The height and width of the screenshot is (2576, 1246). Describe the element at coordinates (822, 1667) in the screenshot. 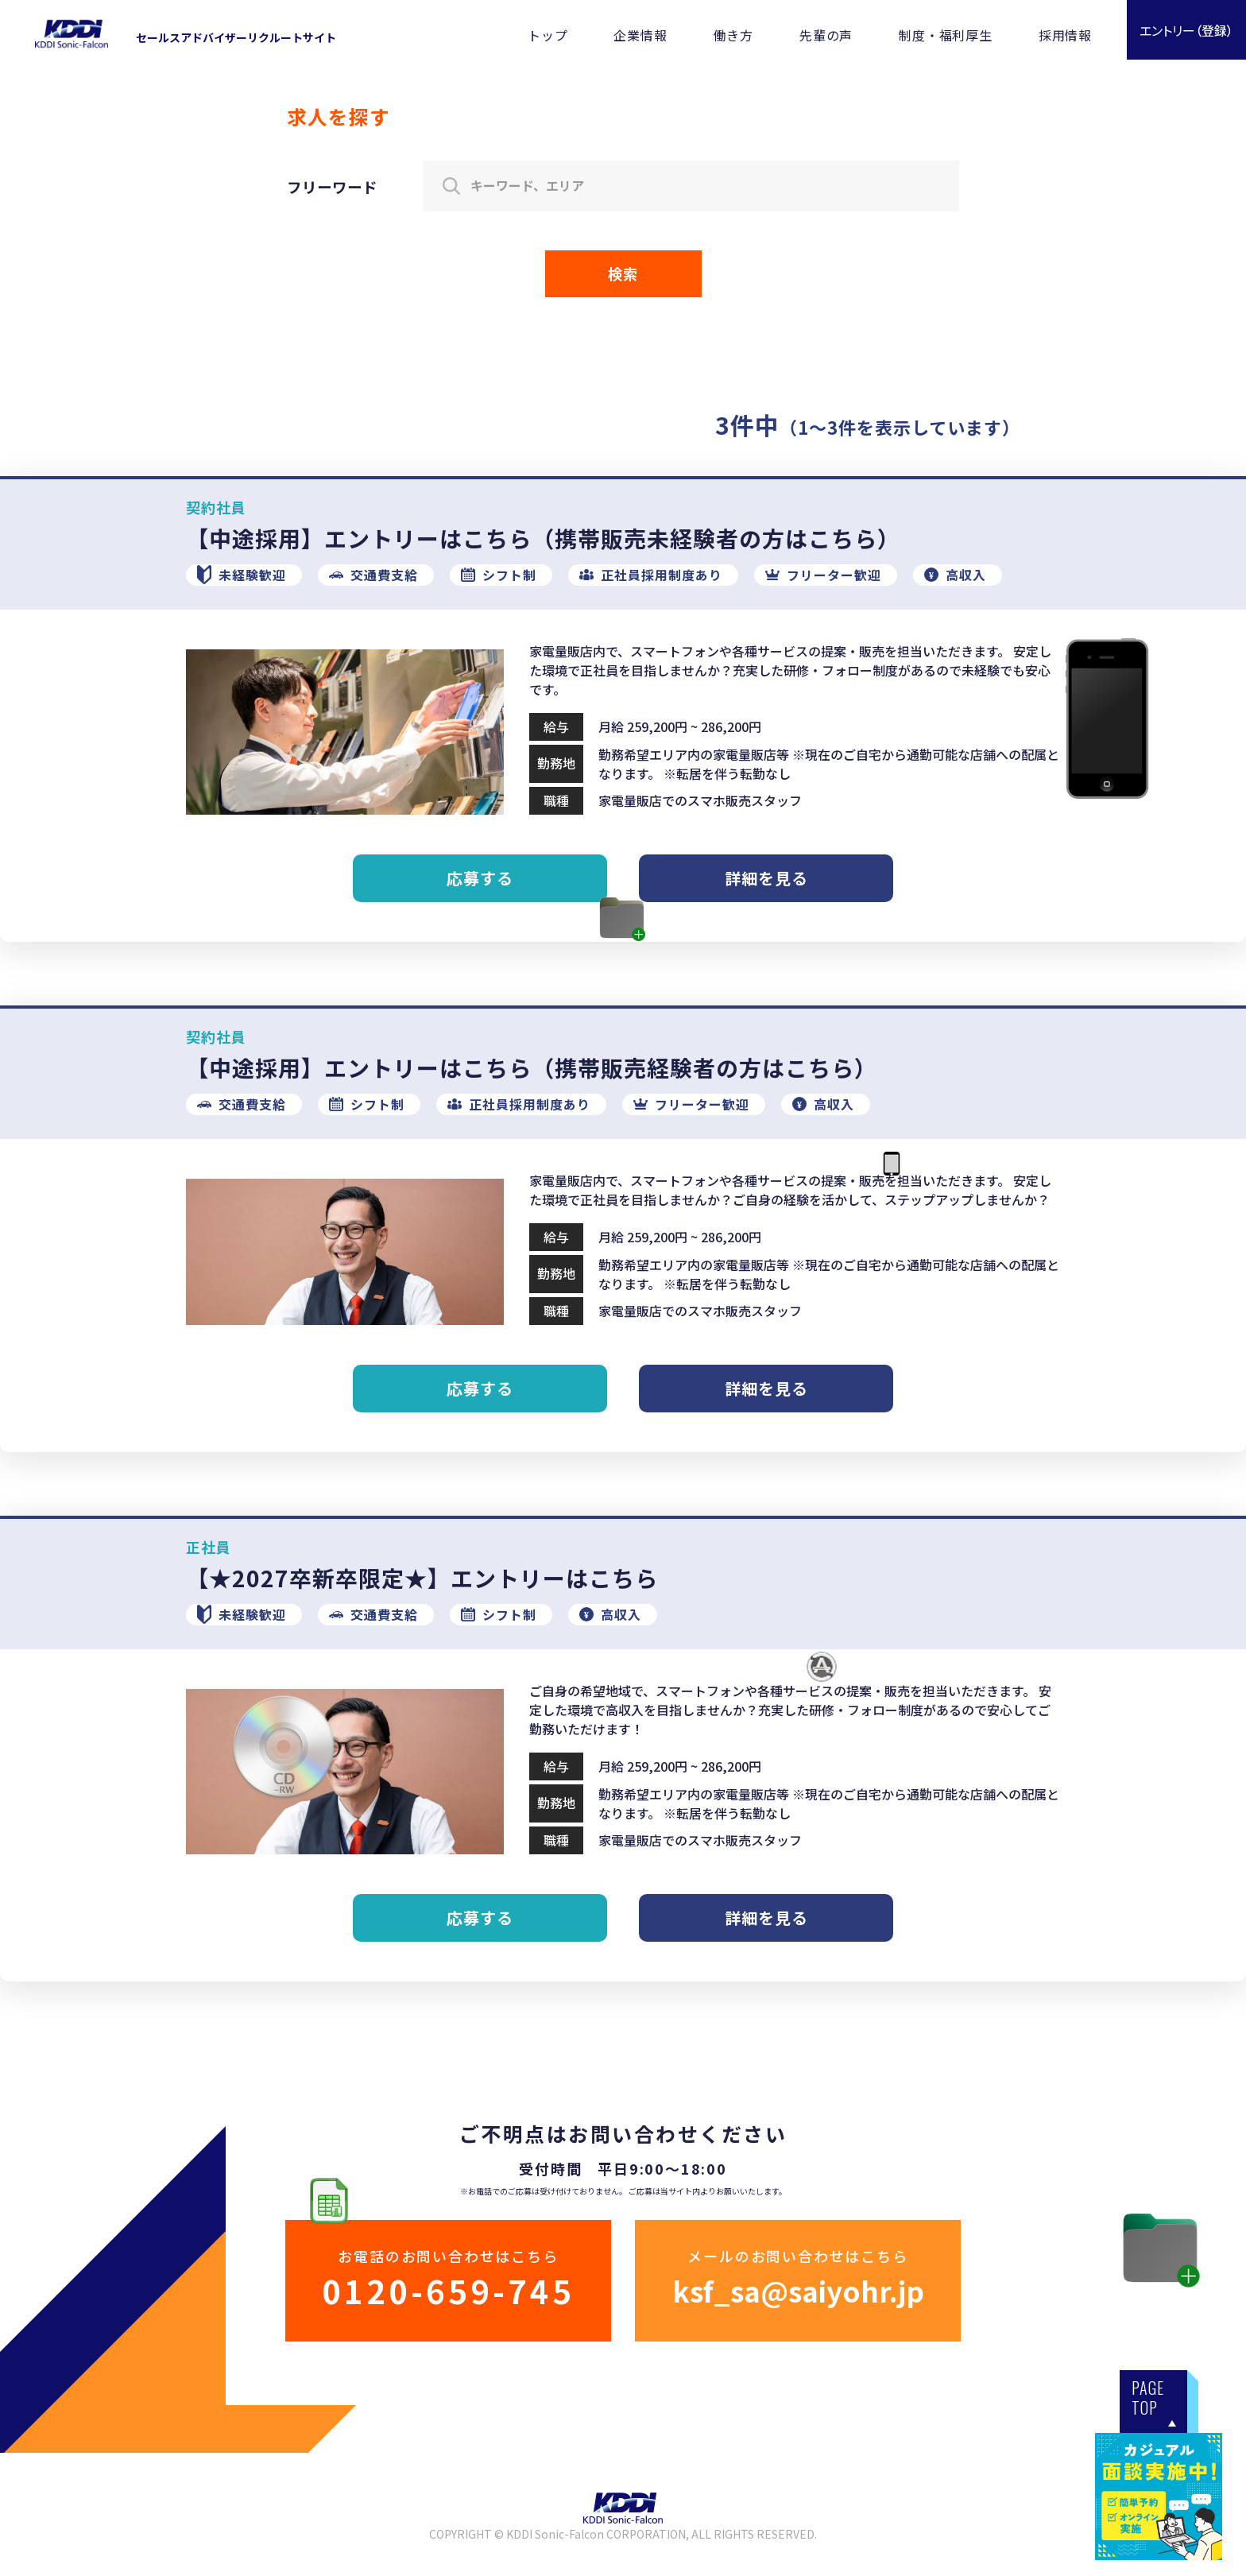

I see `check for available software updates` at that location.